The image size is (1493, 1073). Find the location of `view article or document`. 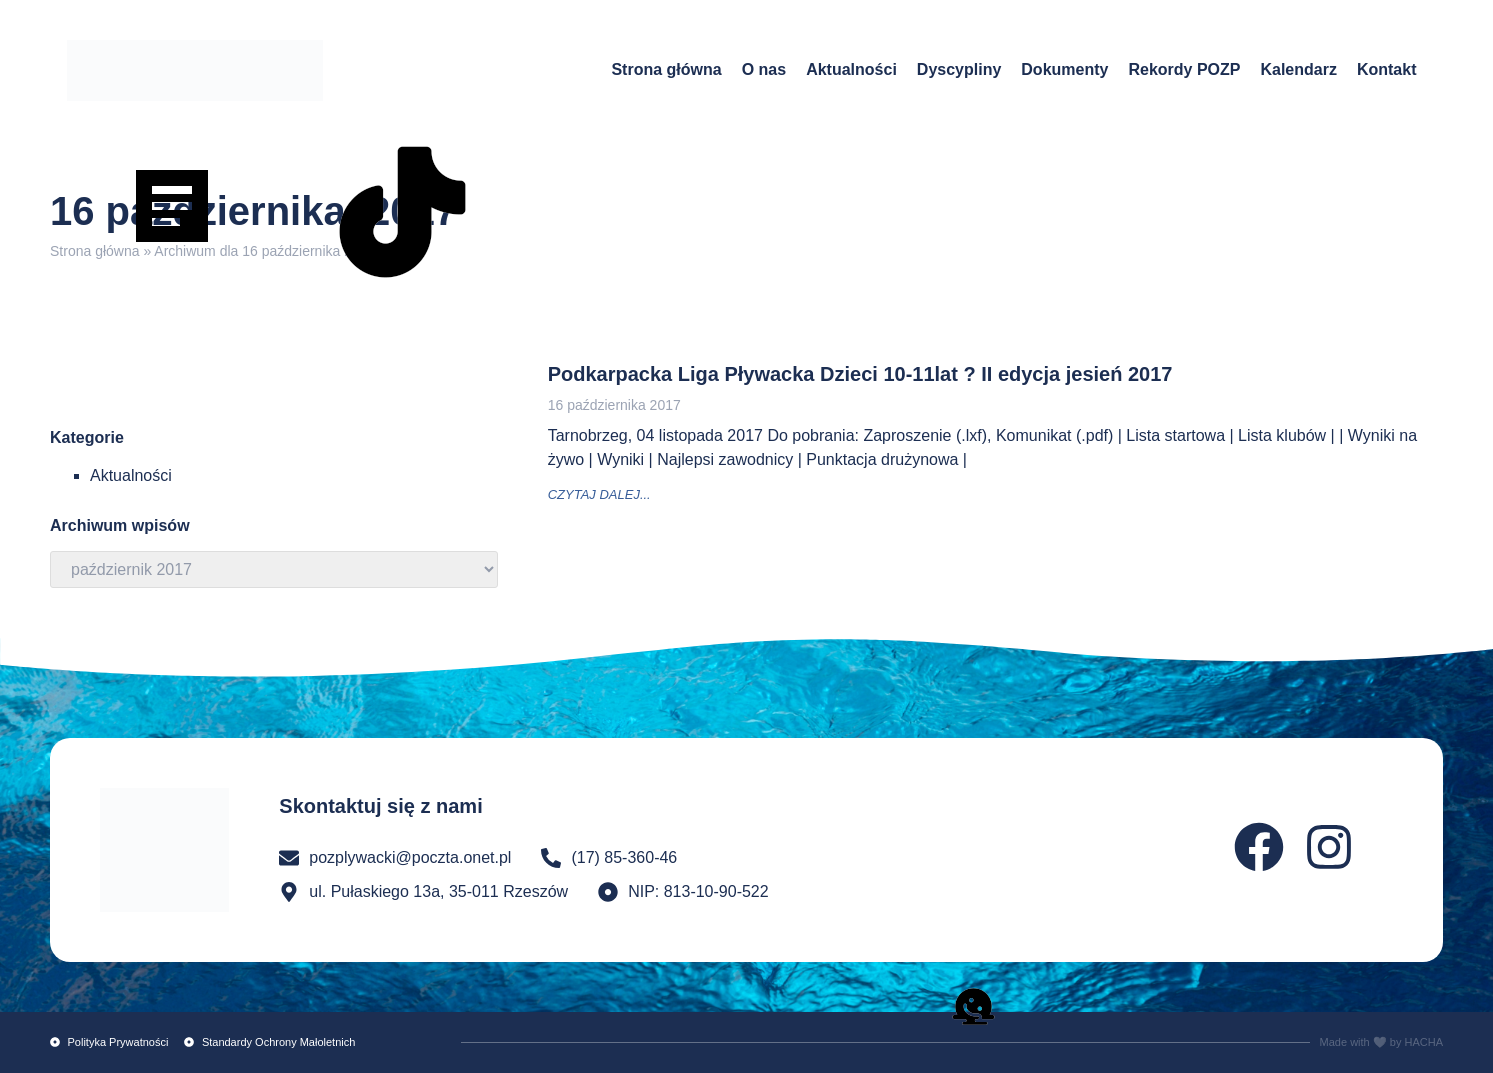

view article or document is located at coordinates (172, 206).